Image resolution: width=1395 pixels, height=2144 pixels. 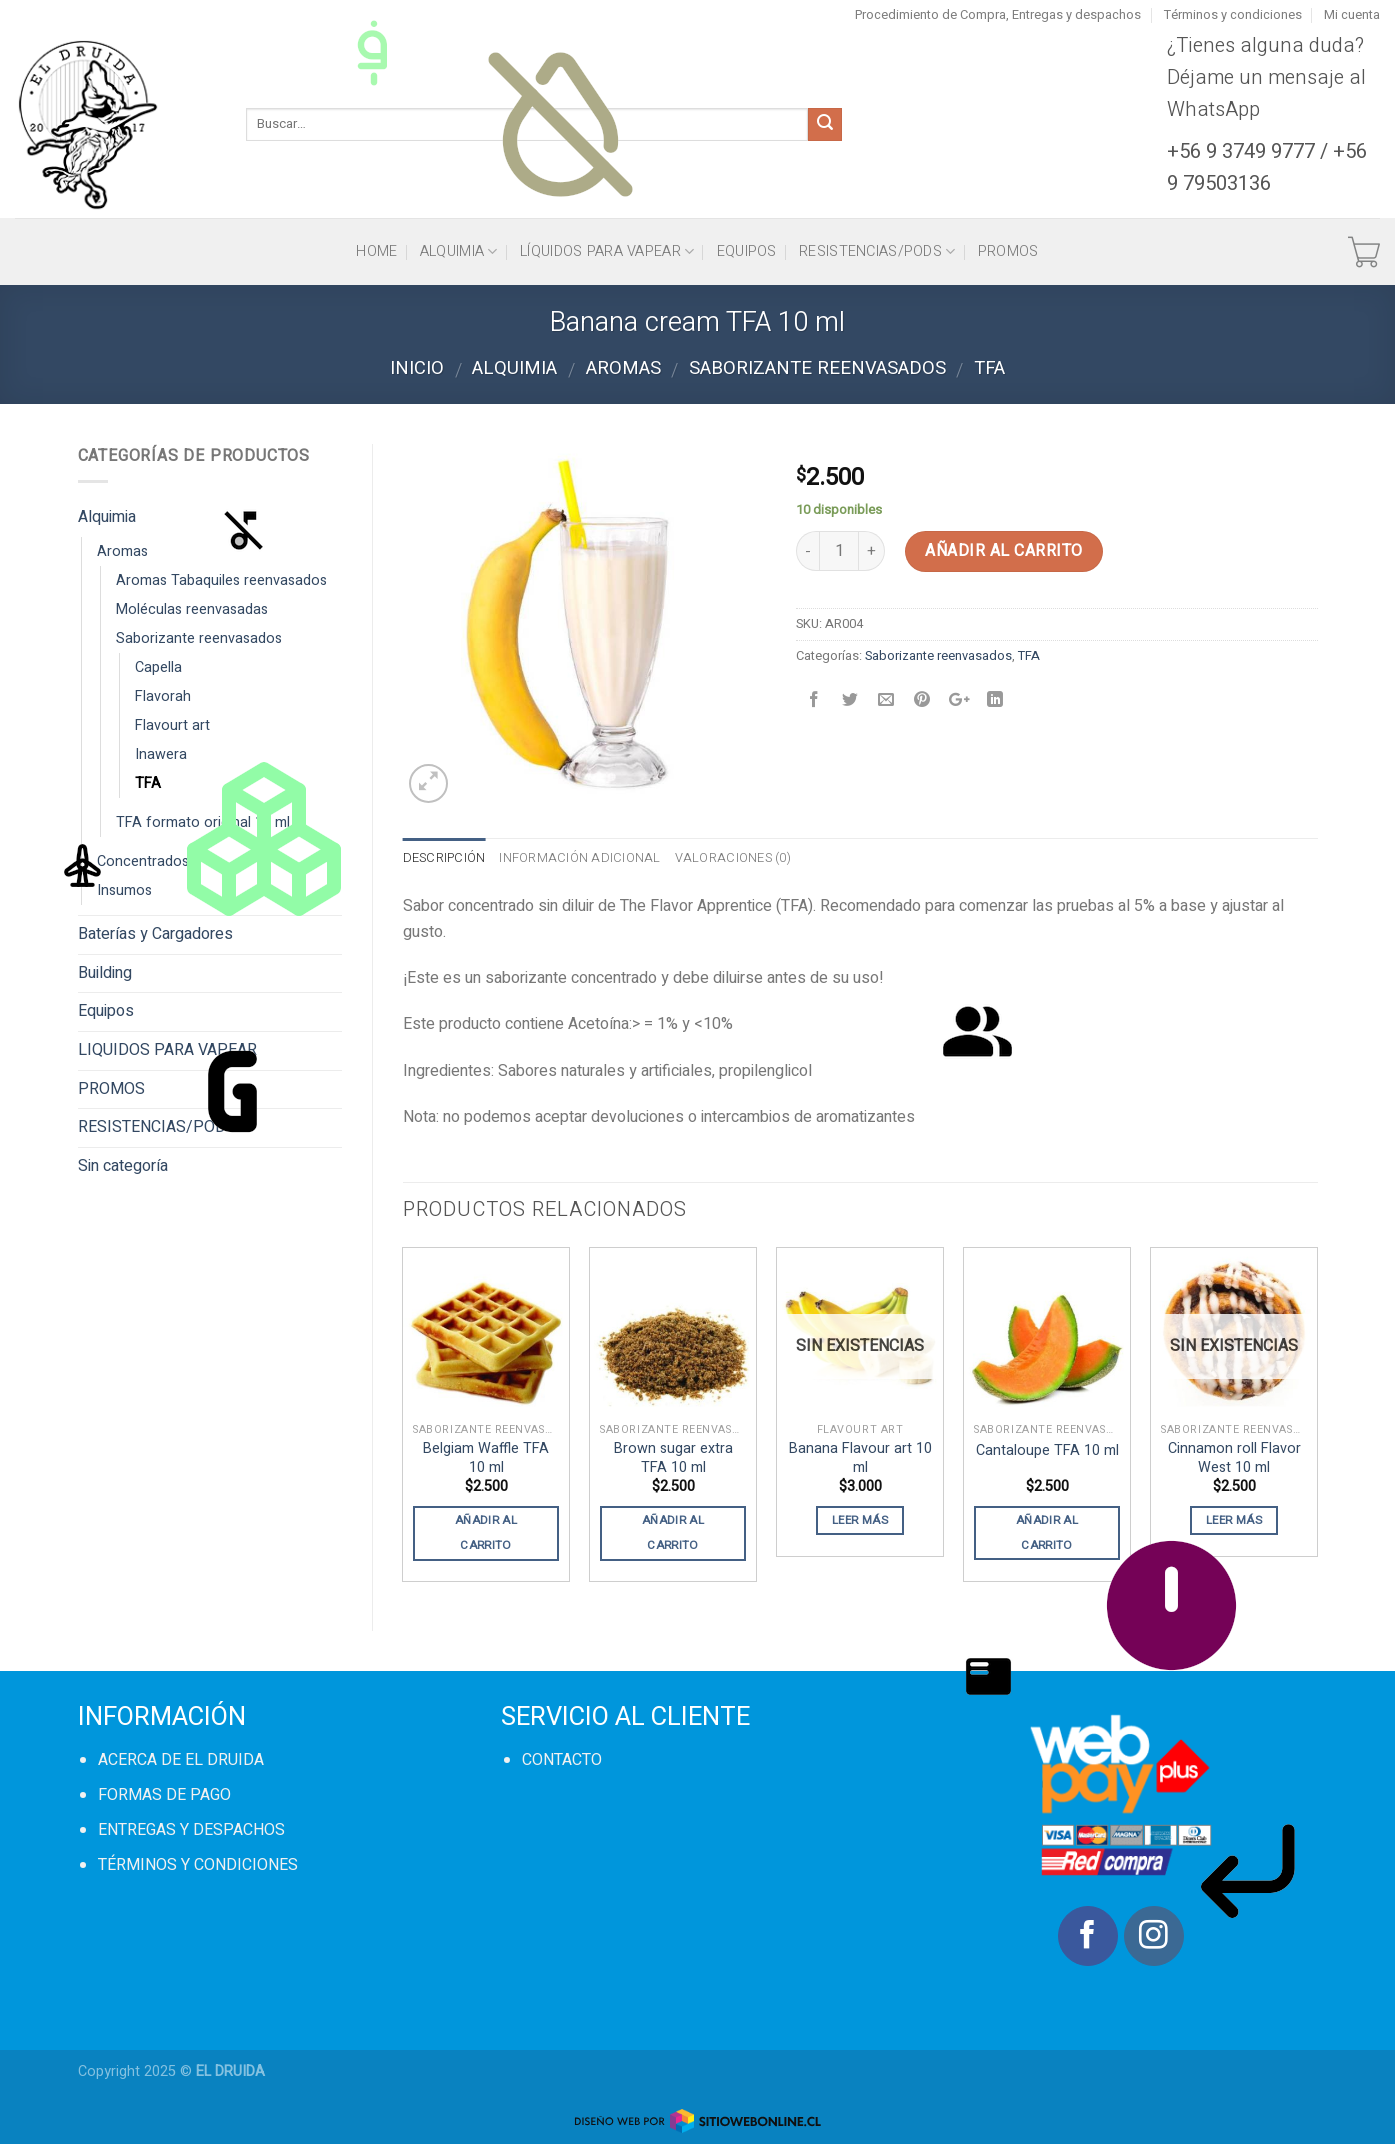 I want to click on view wind energy or renewable power settings, so click(x=82, y=866).